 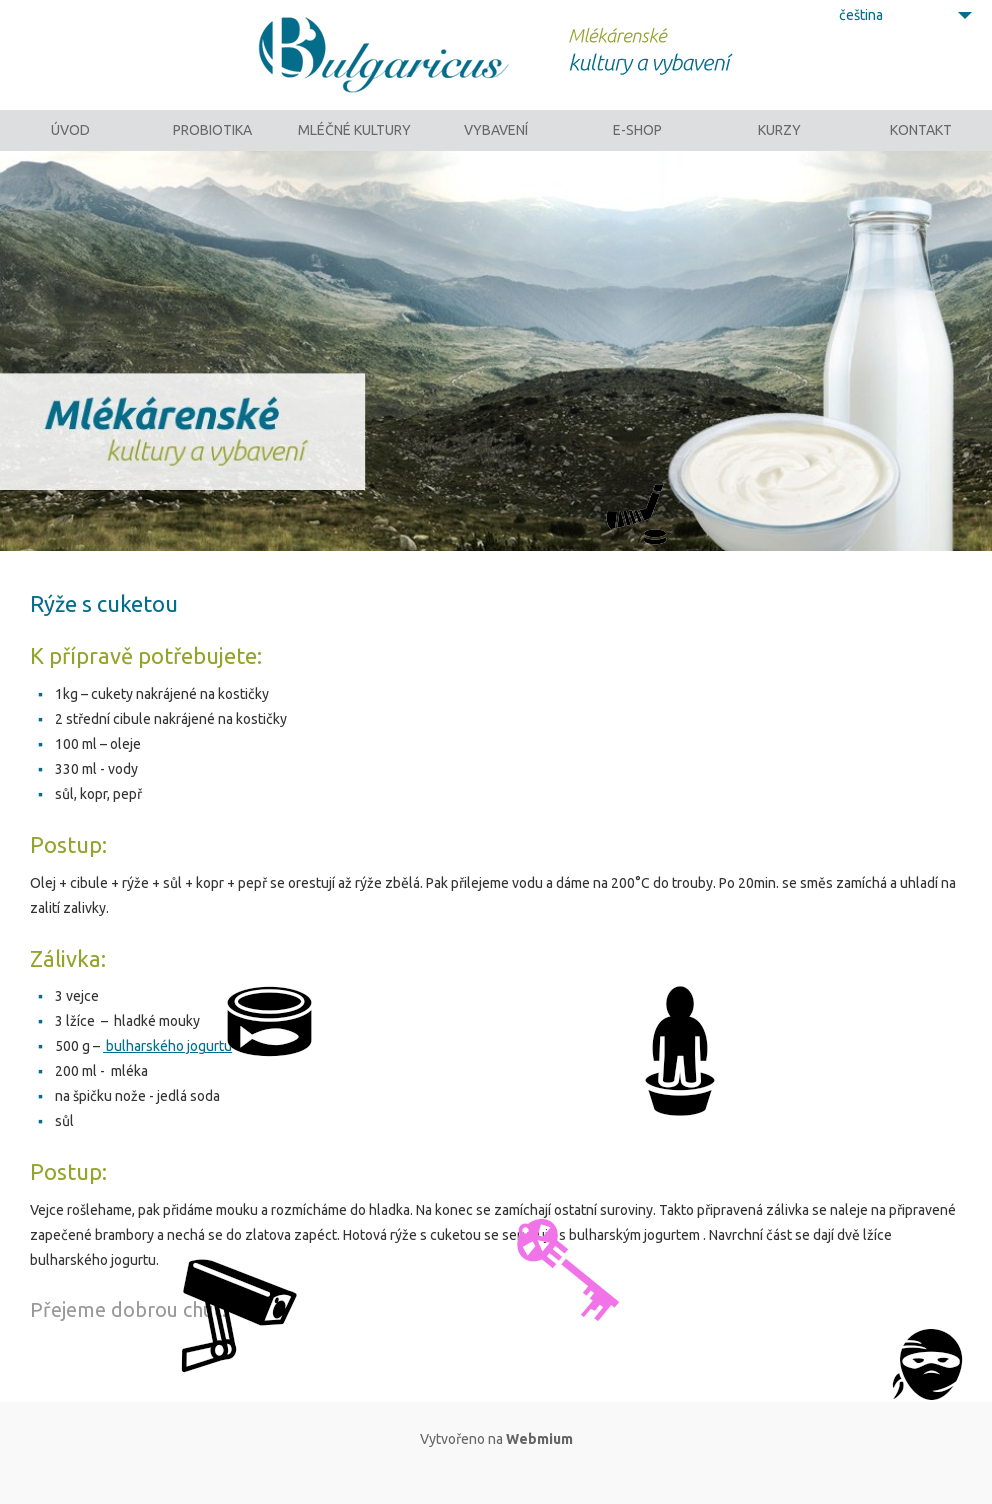 I want to click on select ninja character class, so click(x=927, y=1364).